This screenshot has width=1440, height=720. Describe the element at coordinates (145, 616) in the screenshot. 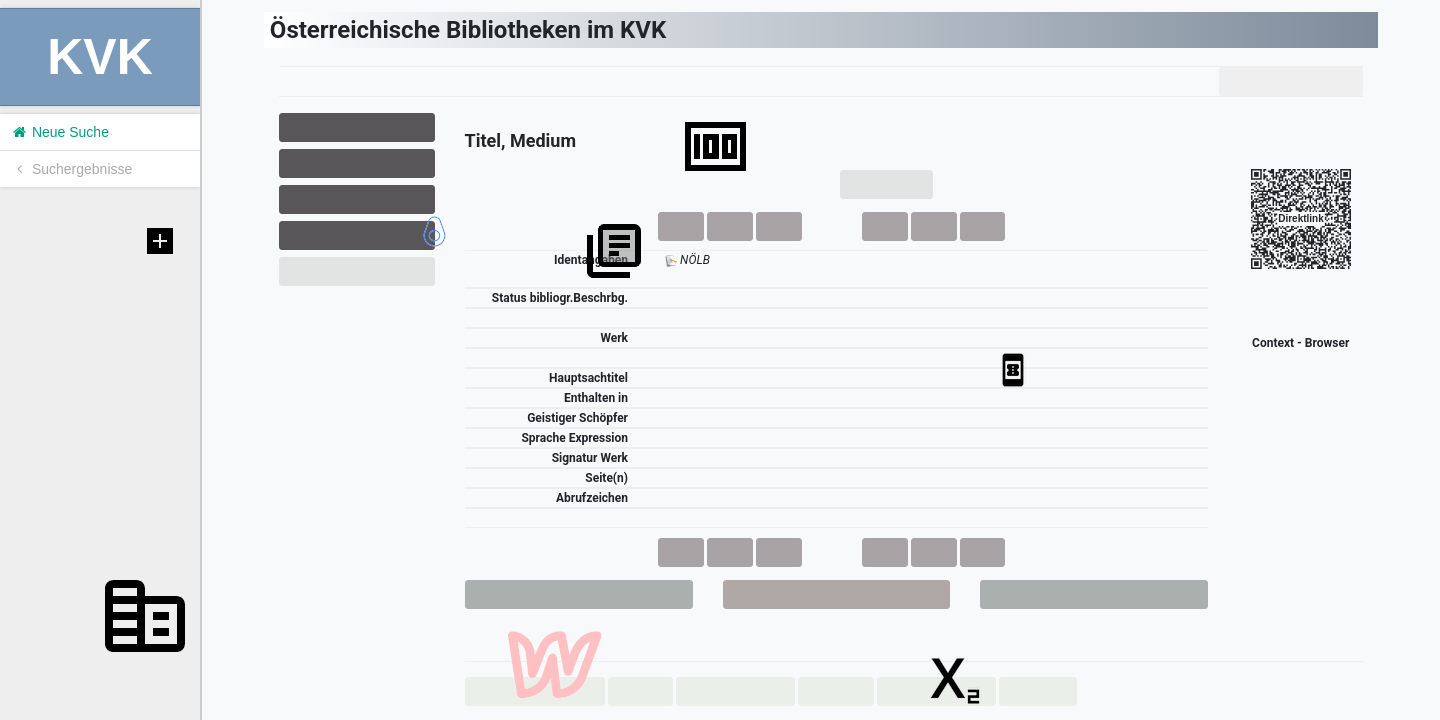

I see `view company or organization details` at that location.